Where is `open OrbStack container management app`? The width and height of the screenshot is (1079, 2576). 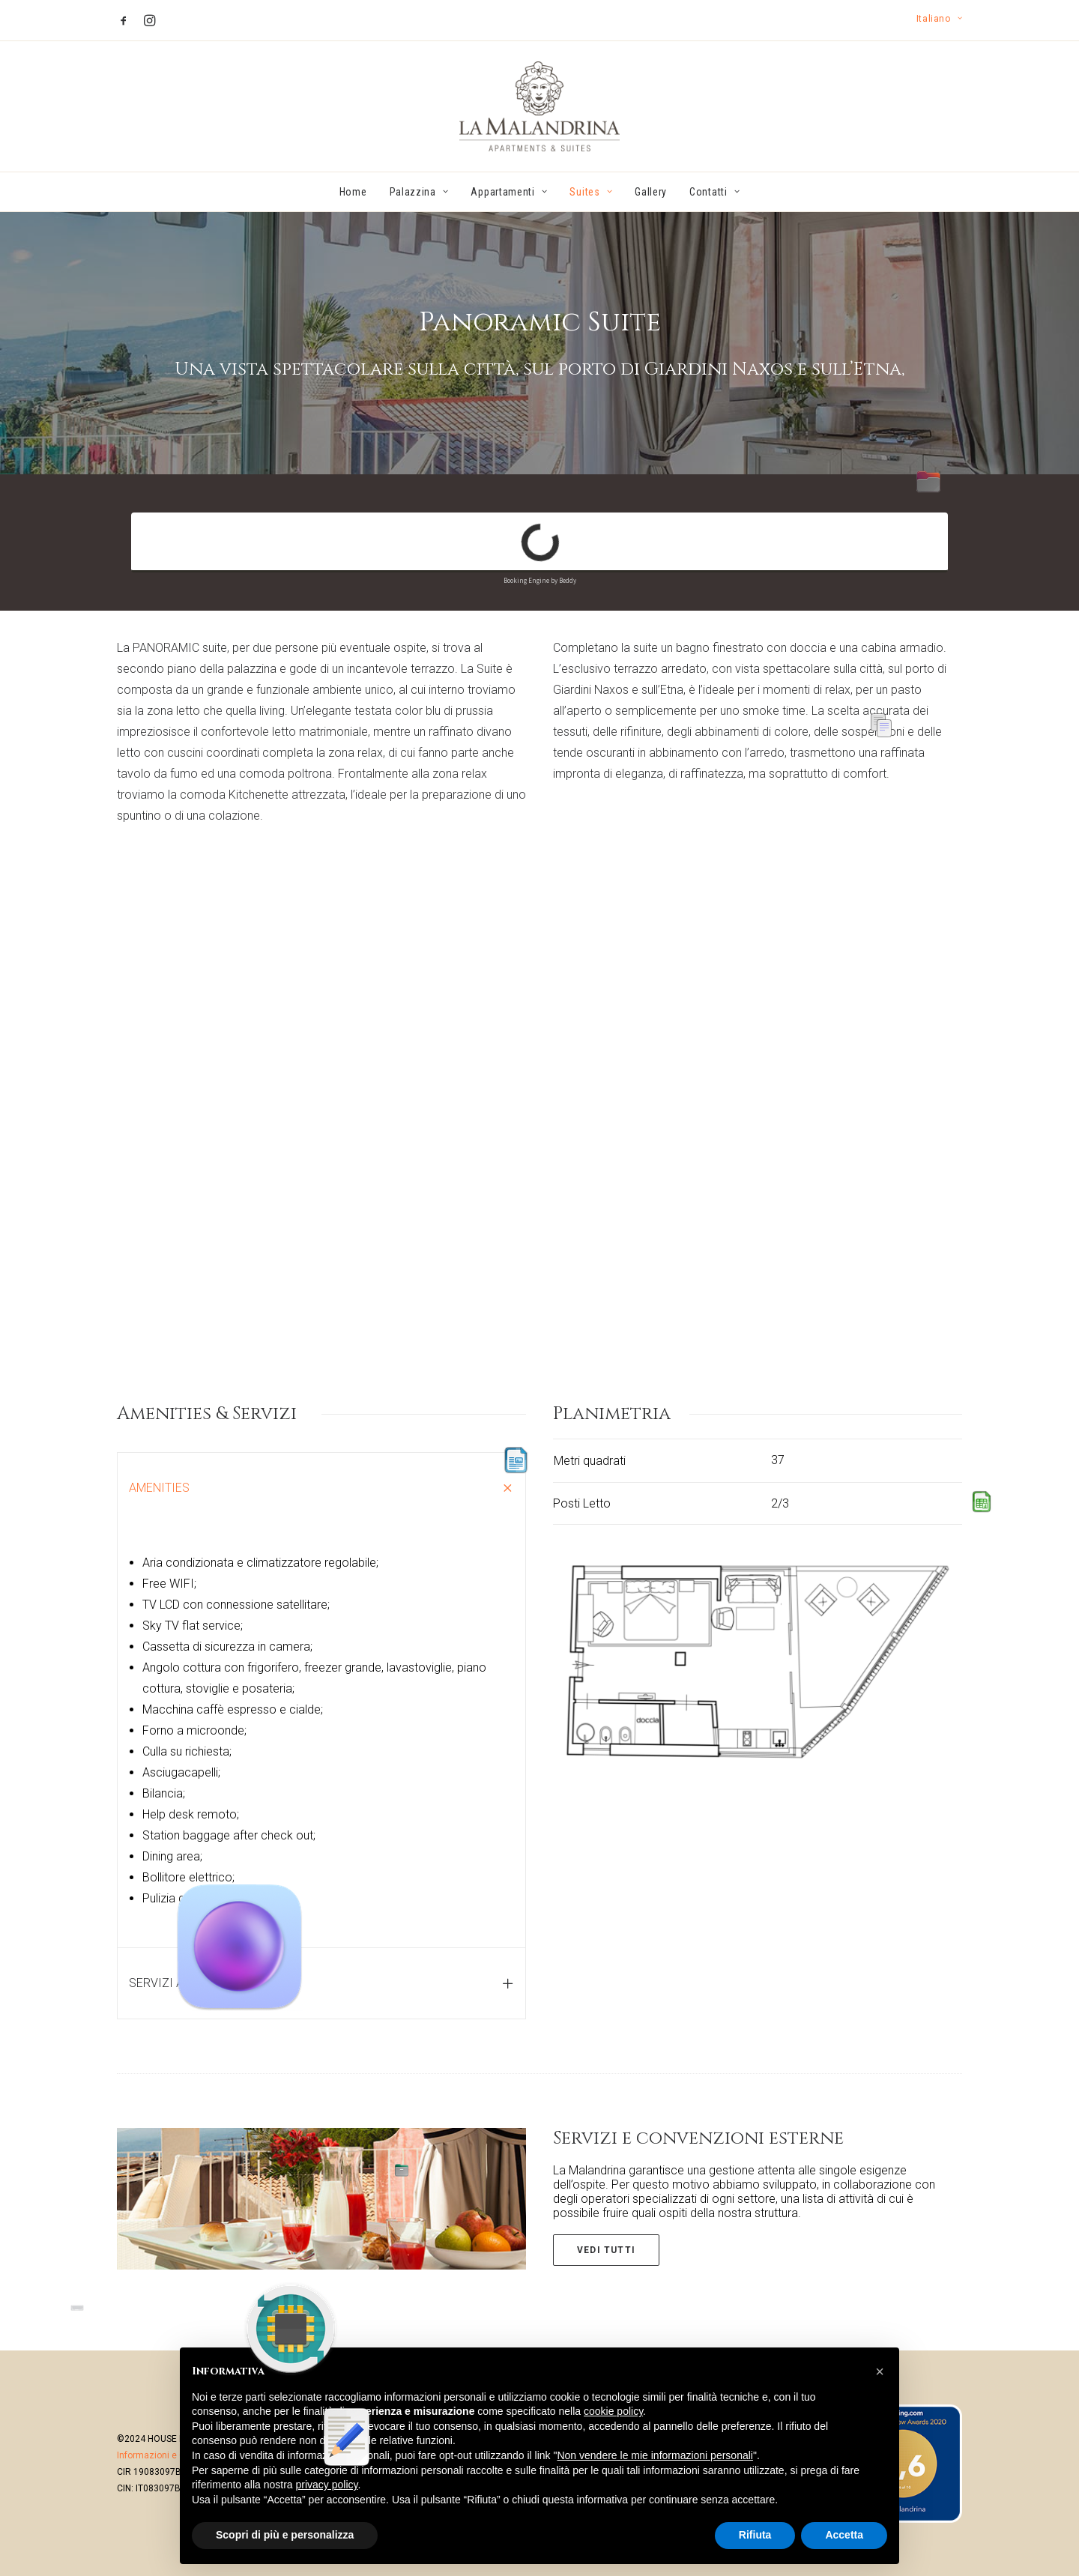 open OrbStack container management app is located at coordinates (239, 1946).